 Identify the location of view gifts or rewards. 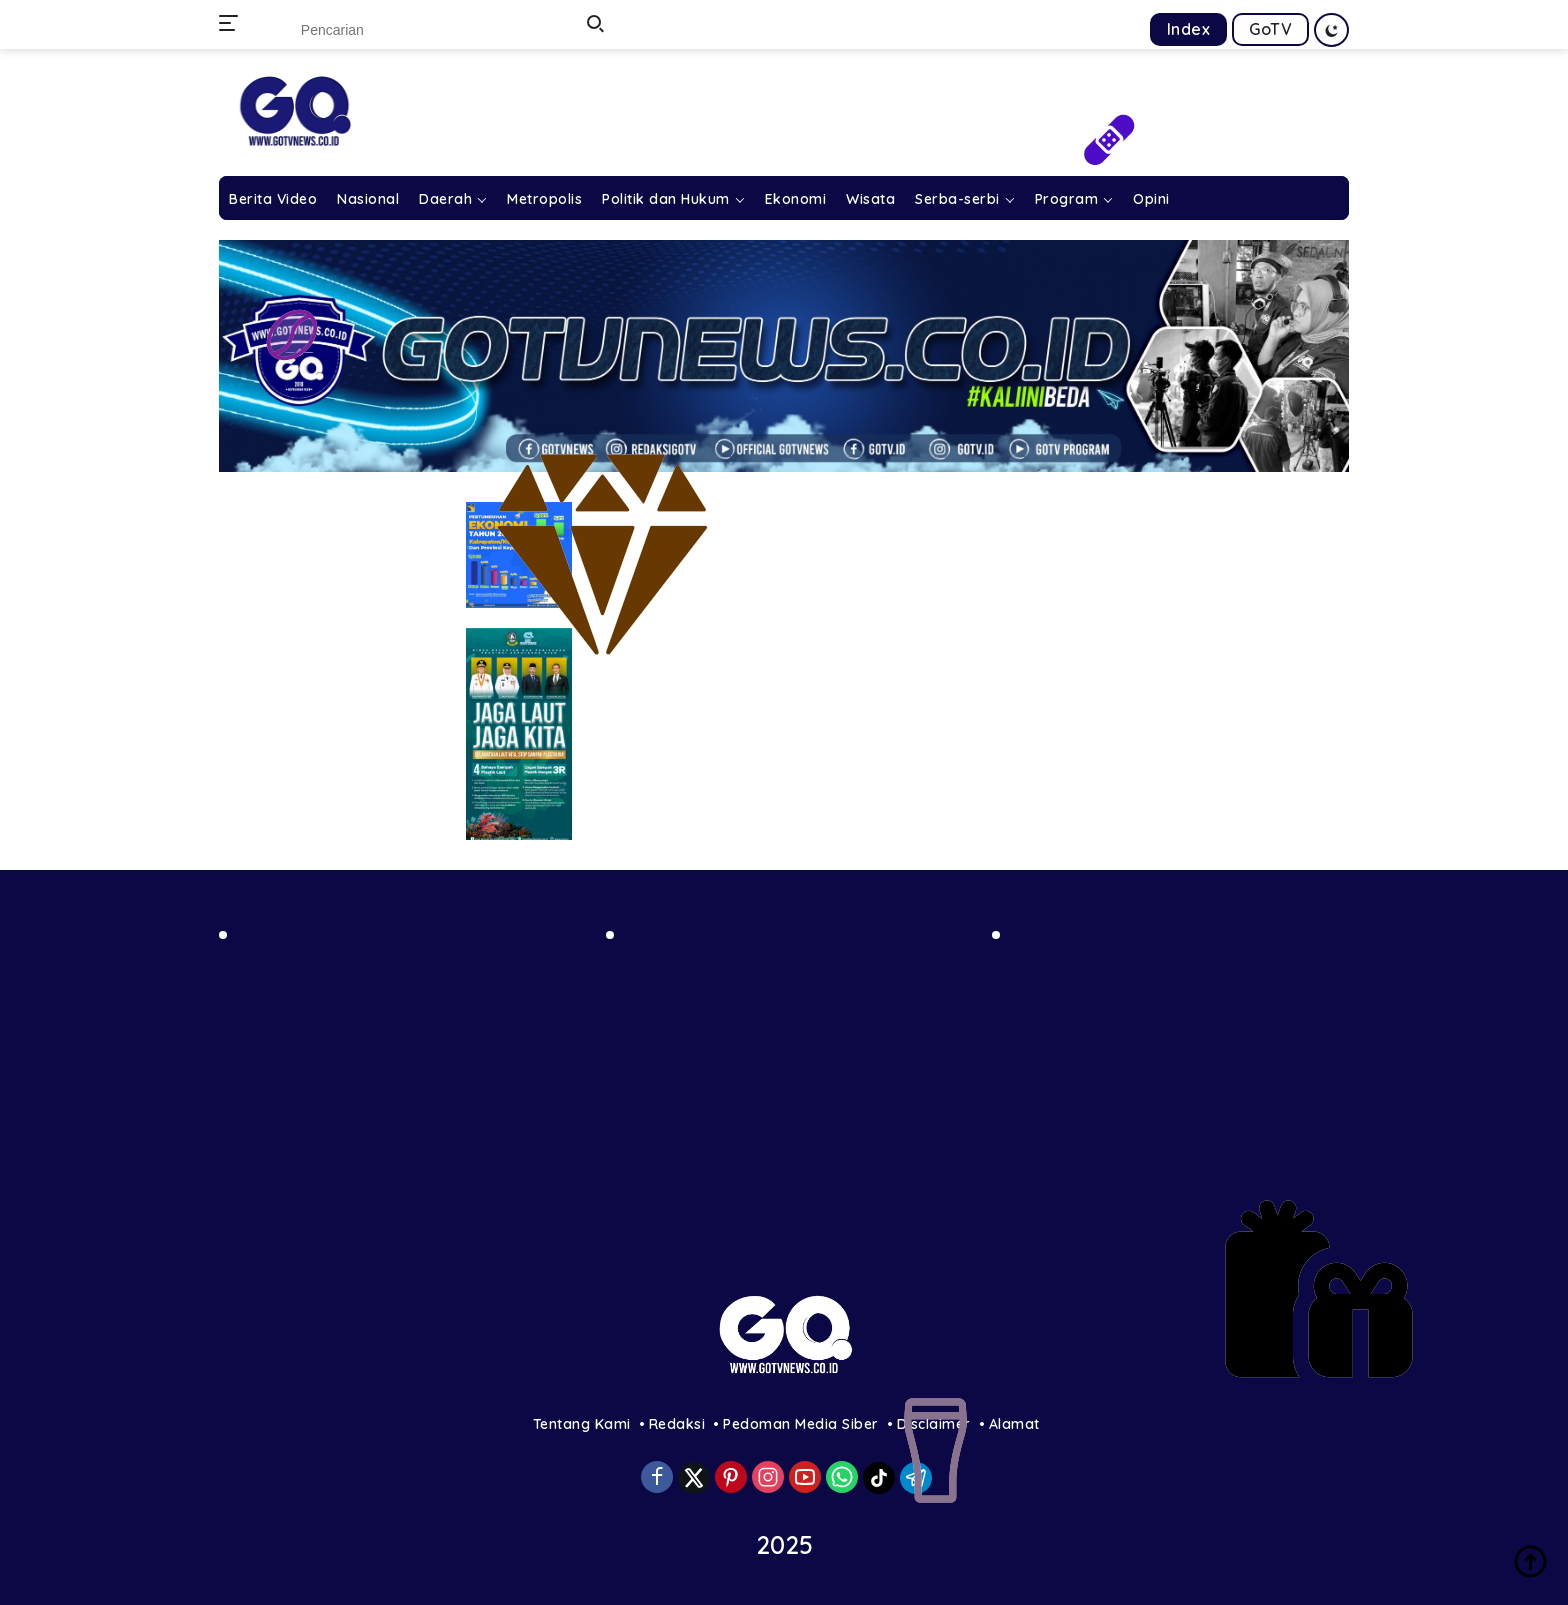
(1319, 1294).